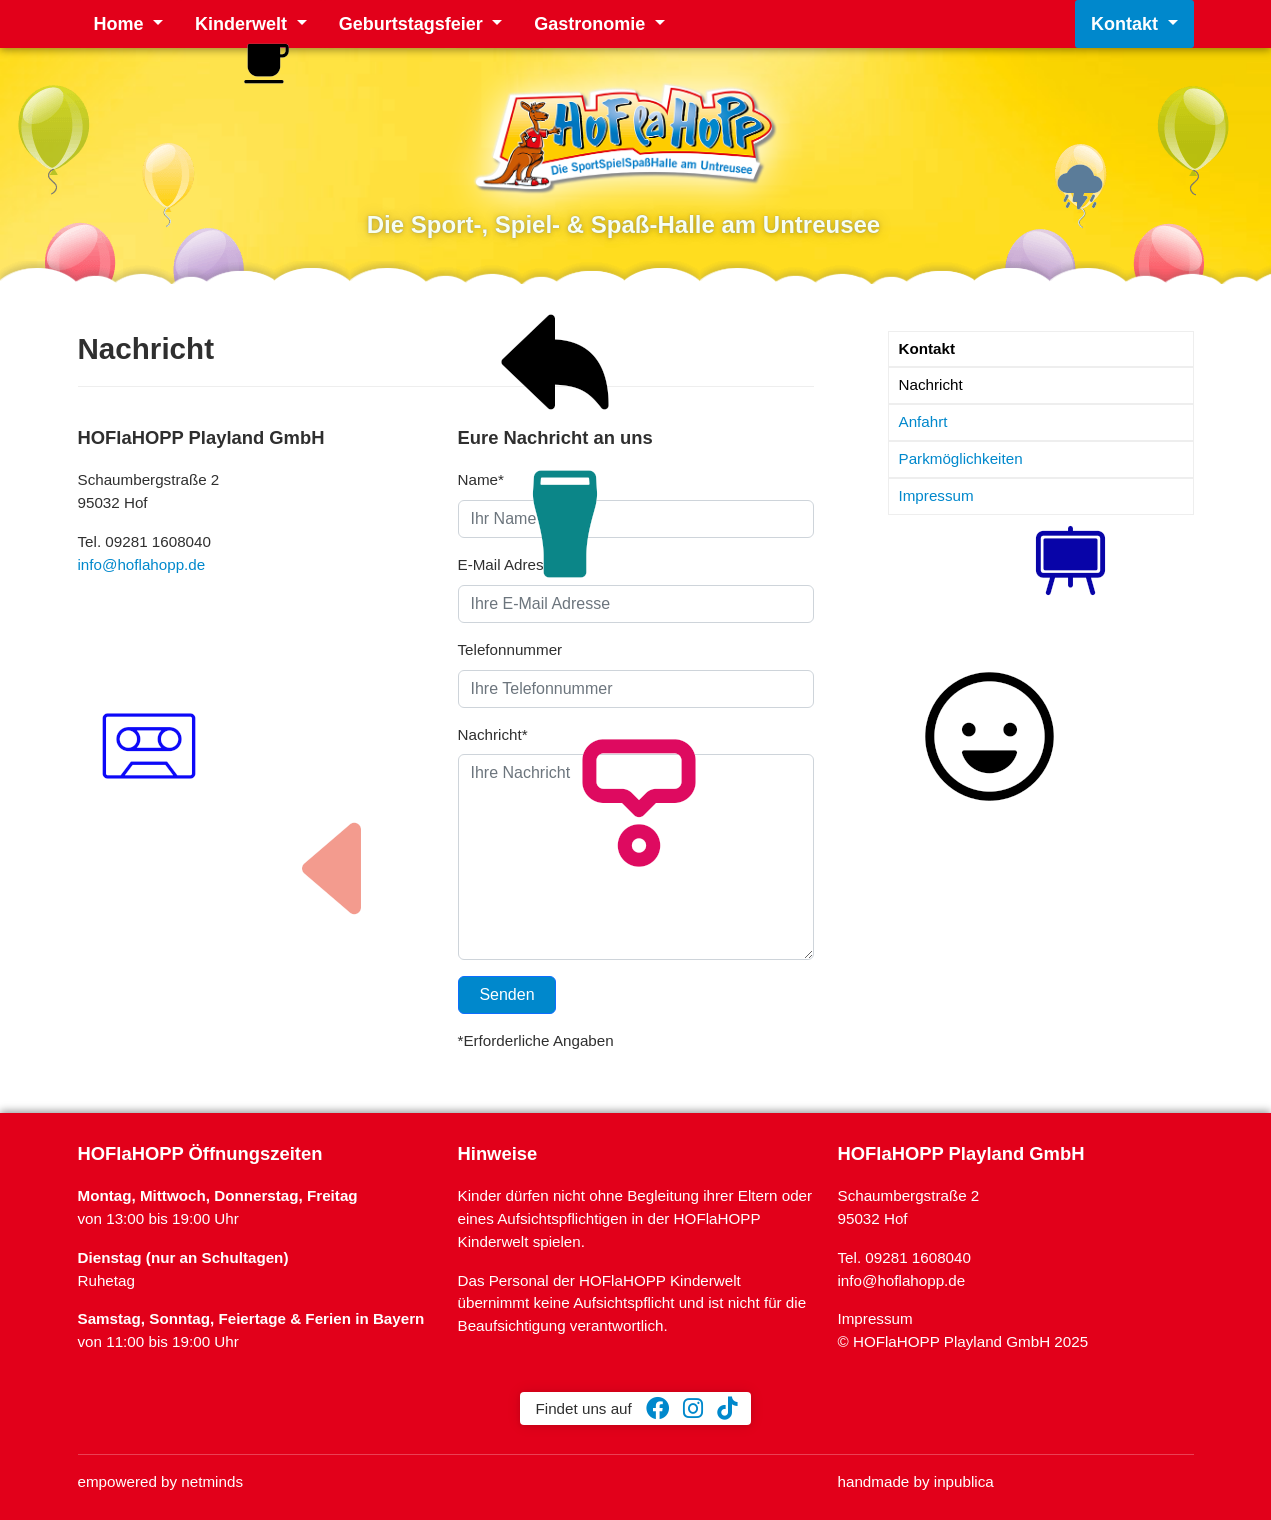 Image resolution: width=1271 pixels, height=1520 pixels. What do you see at coordinates (1070, 560) in the screenshot?
I see `open presentation mode` at bounding box center [1070, 560].